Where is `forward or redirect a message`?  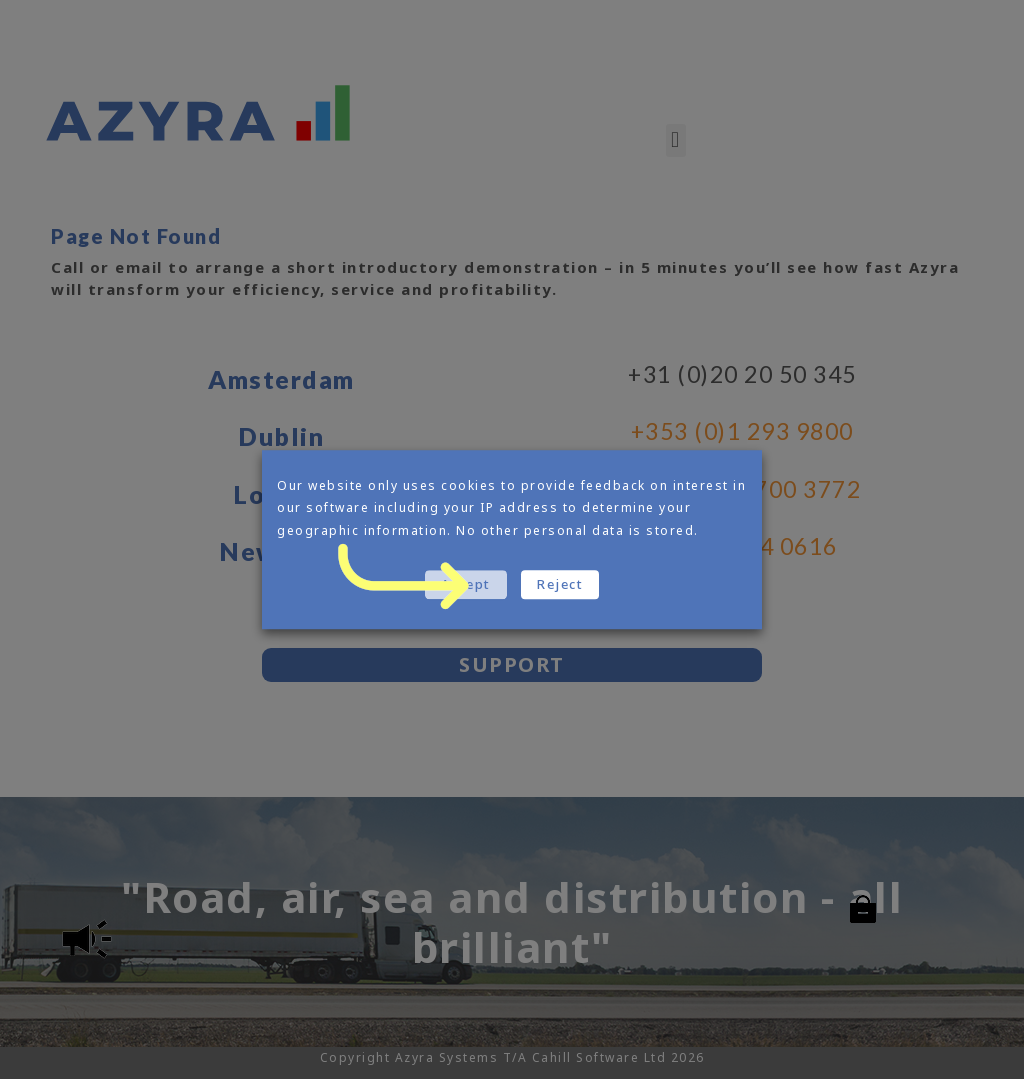 forward or redirect a message is located at coordinates (403, 576).